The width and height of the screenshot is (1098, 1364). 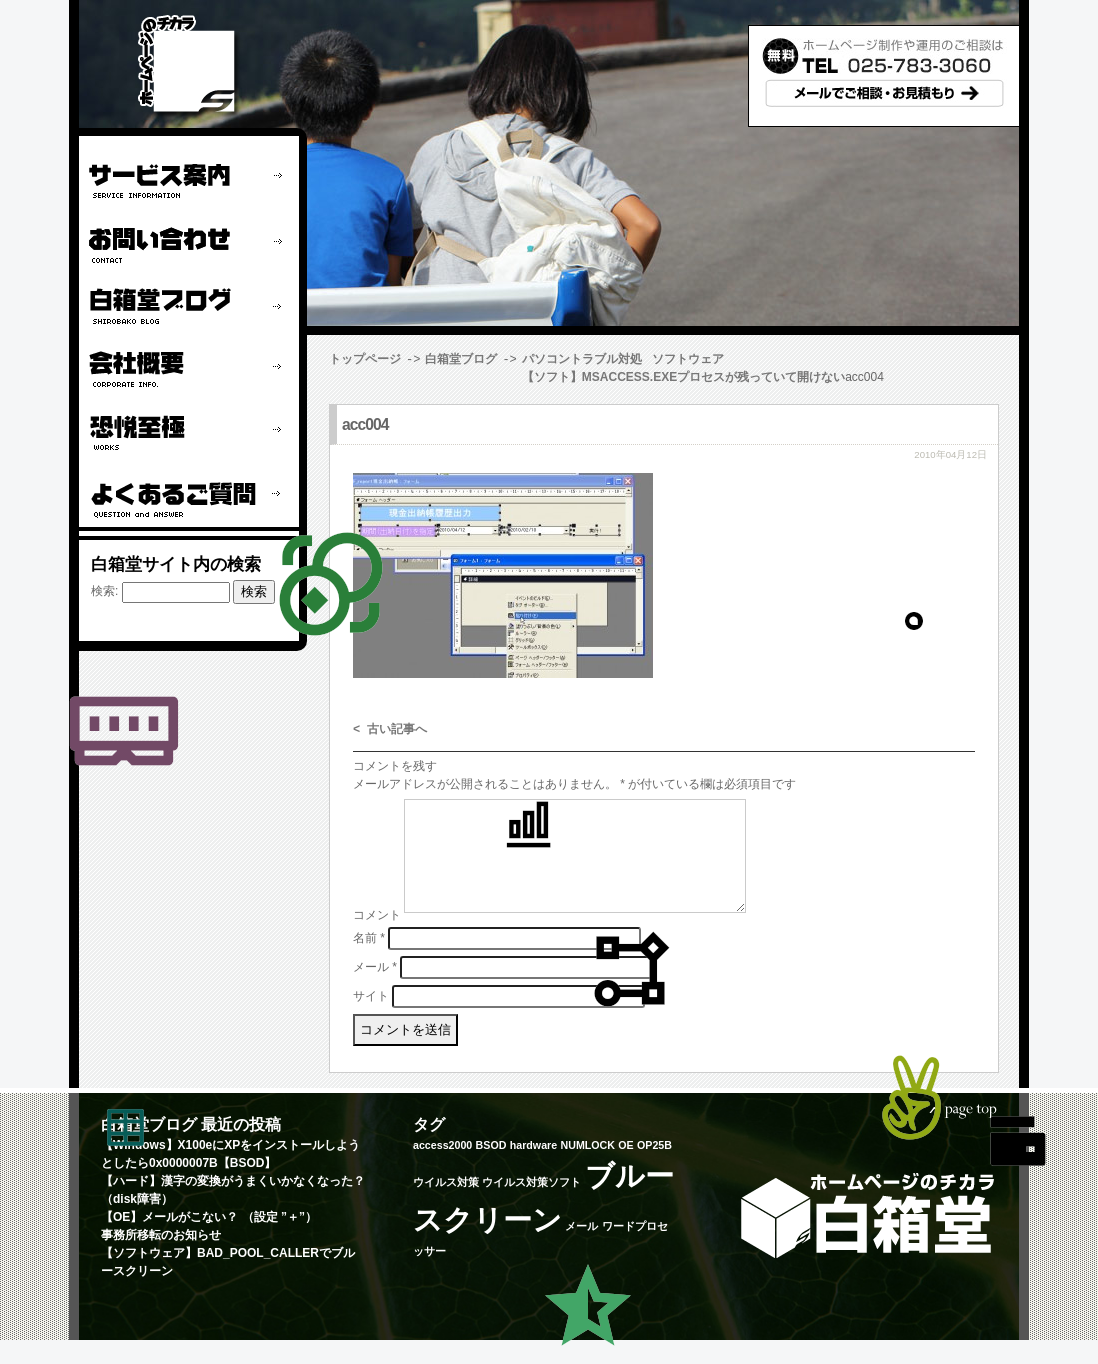 I want to click on swap or exchange tokens/cryptocurrency, so click(x=331, y=584).